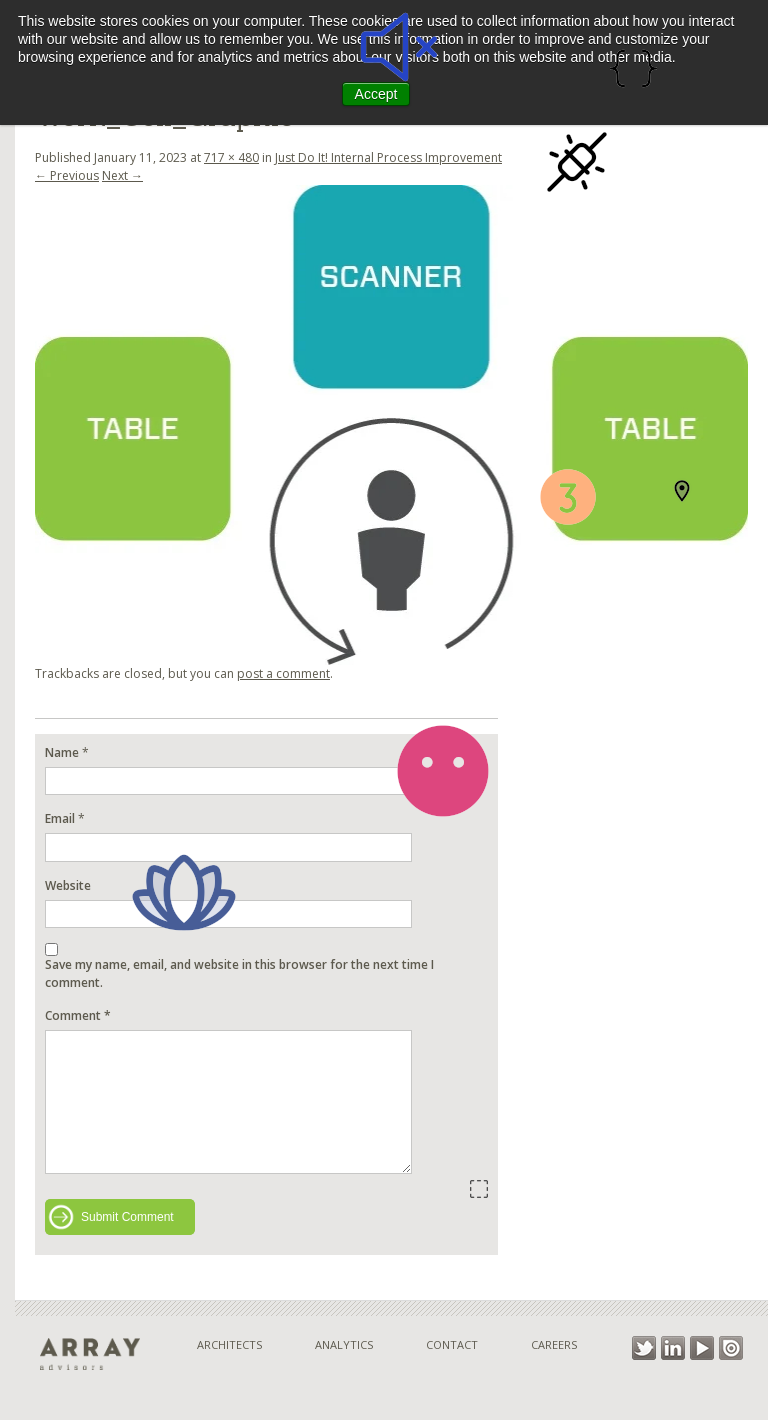 The image size is (768, 1420). What do you see at coordinates (395, 47) in the screenshot?
I see `mute audio` at bounding box center [395, 47].